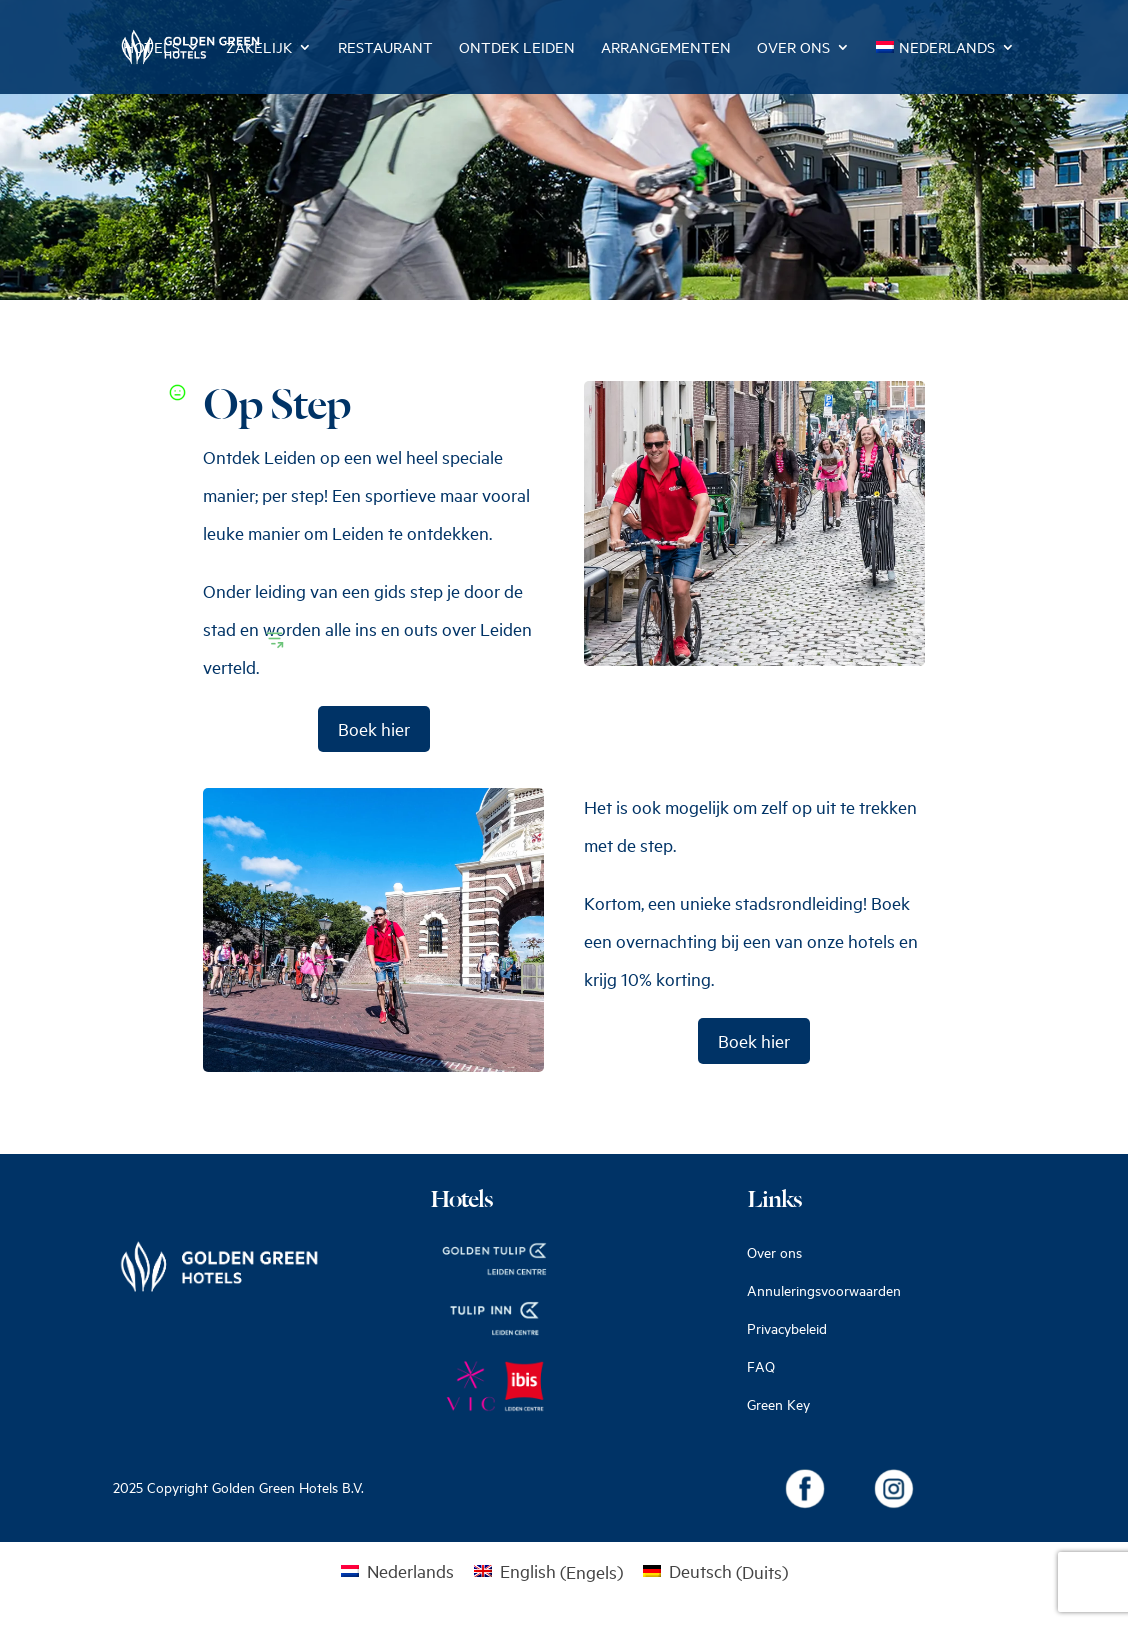  I want to click on indicates neutral or no reaction, so click(177, 392).